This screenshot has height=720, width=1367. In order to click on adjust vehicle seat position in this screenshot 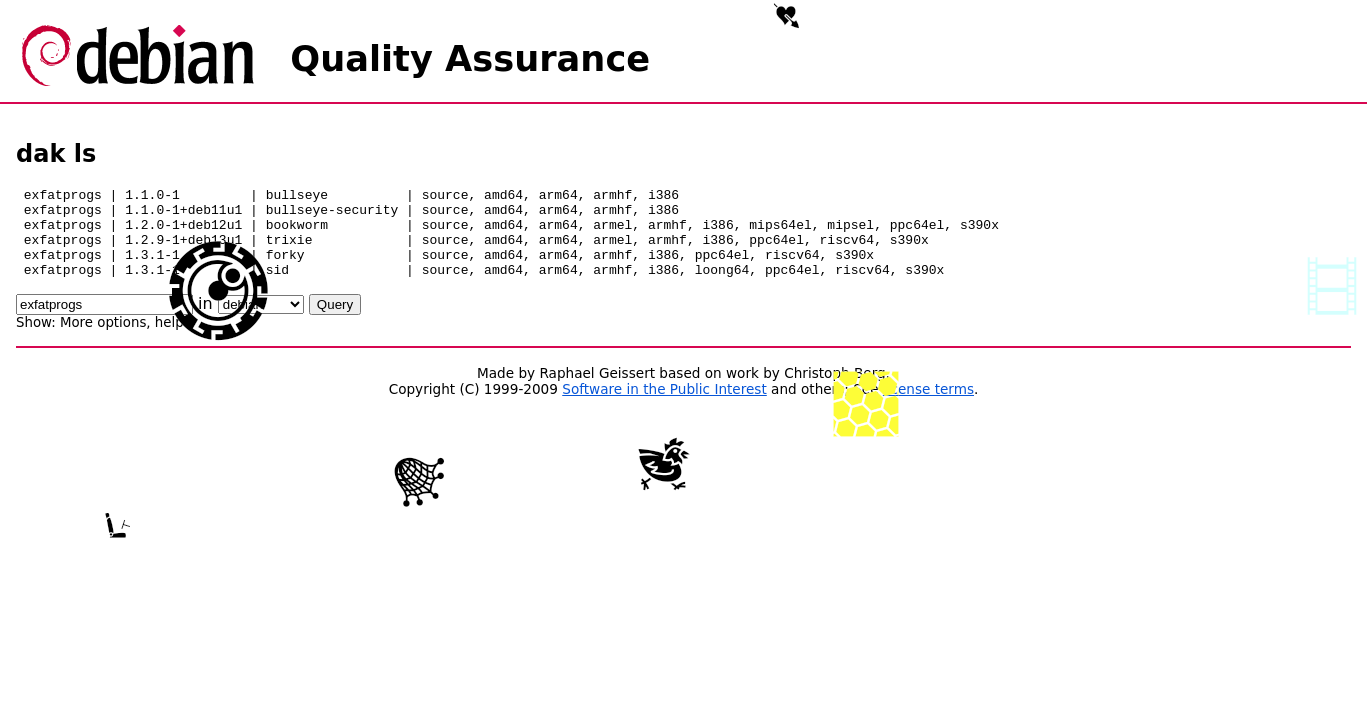, I will do `click(117, 525)`.